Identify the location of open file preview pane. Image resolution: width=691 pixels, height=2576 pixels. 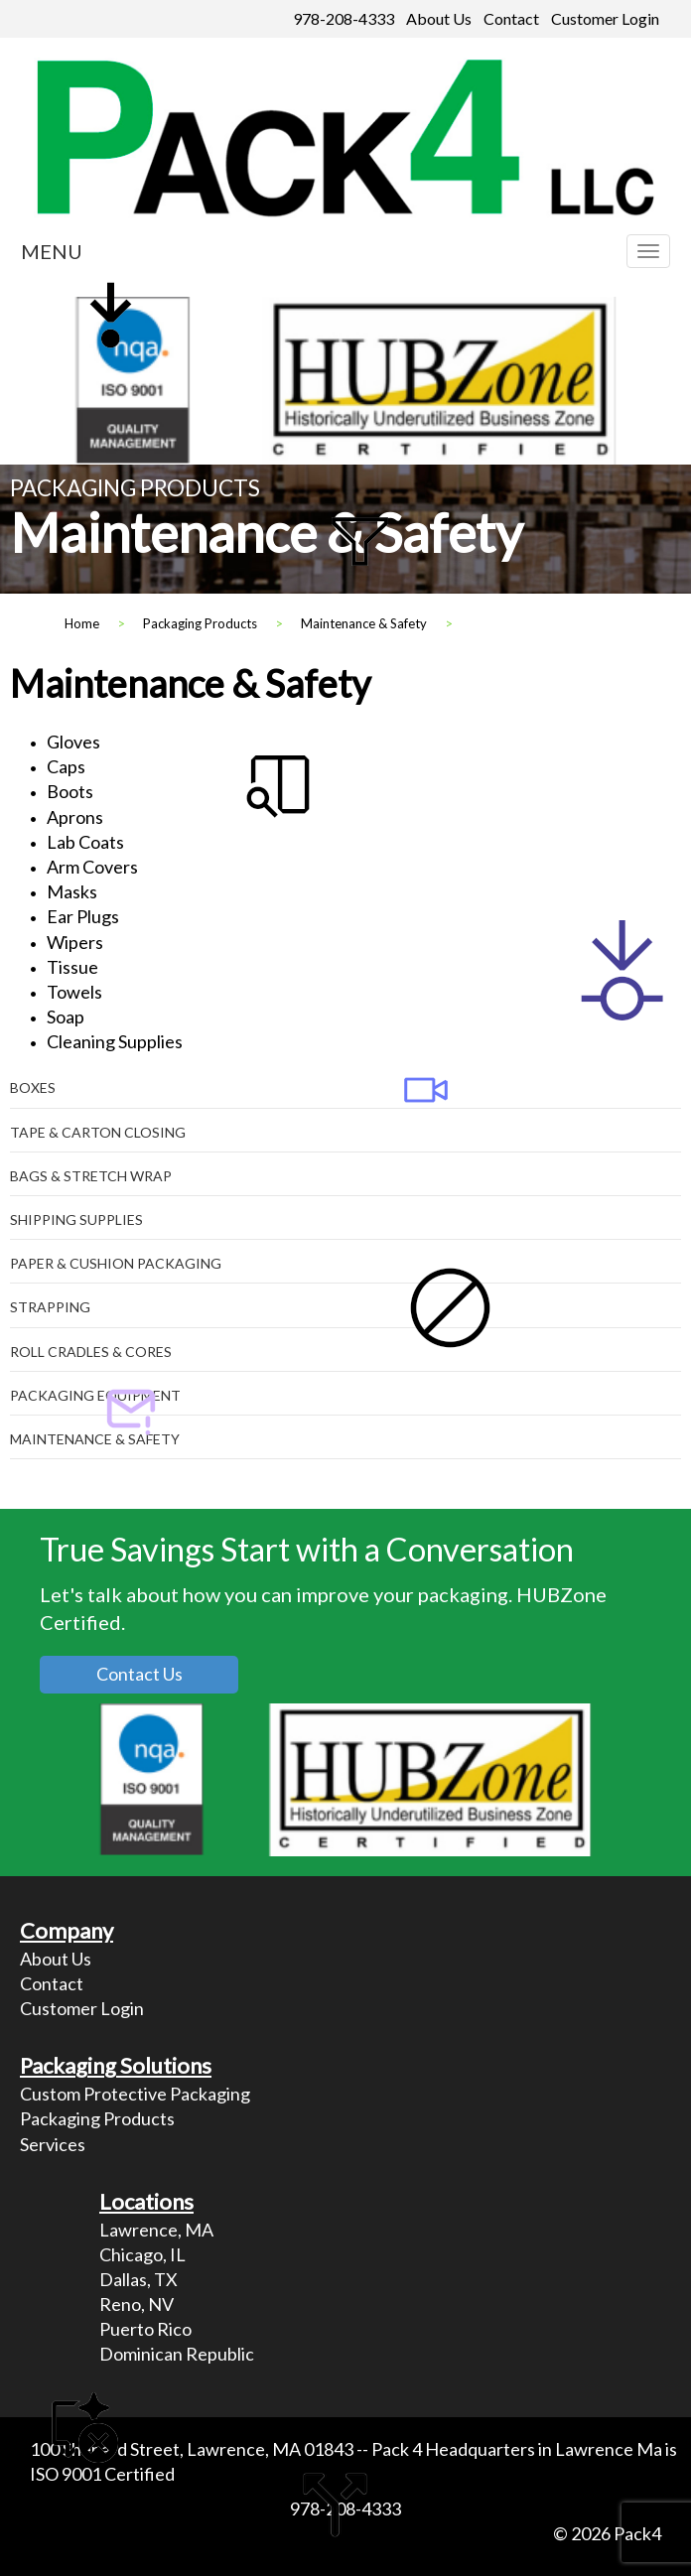
(278, 782).